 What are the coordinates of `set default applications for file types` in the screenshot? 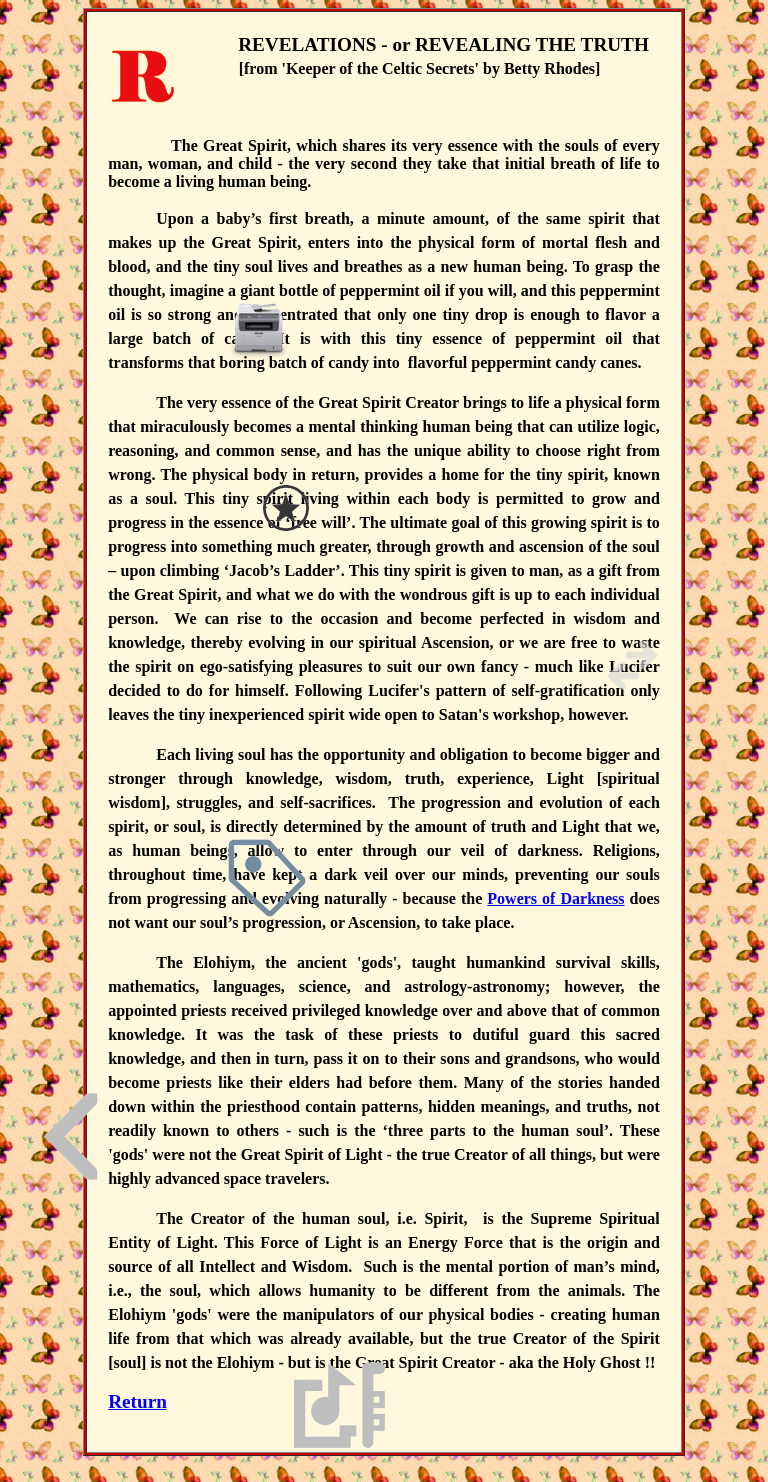 It's located at (286, 508).